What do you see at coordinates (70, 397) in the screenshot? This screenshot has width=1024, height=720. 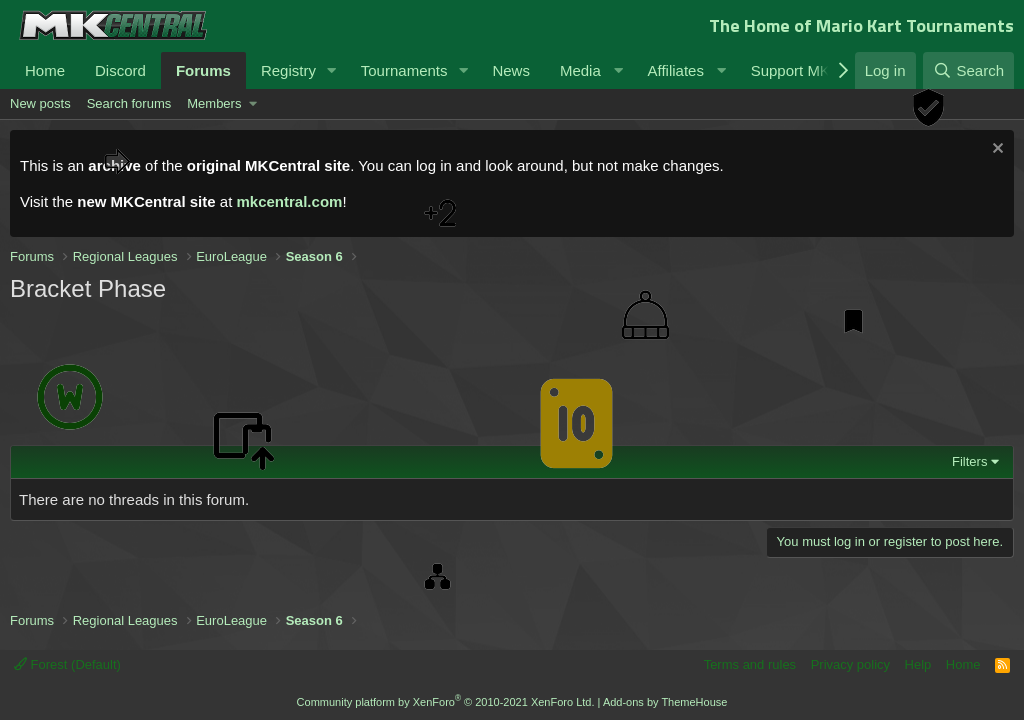 I see `indicates west direction on a map` at bounding box center [70, 397].